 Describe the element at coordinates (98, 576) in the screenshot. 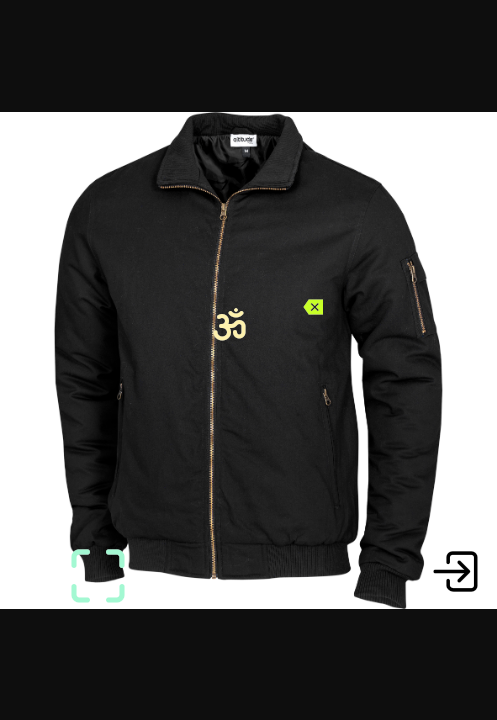

I see `expand to full screen mode` at that location.